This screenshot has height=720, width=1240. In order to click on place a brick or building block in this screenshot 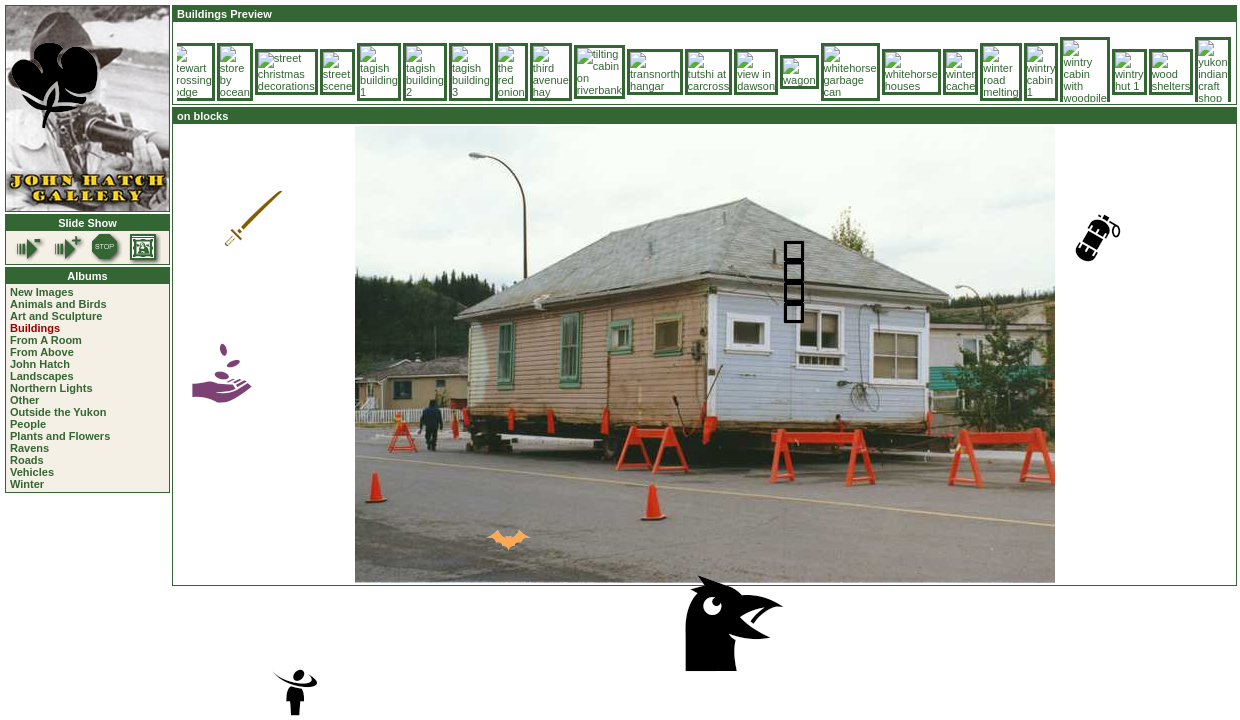, I will do `click(794, 282)`.